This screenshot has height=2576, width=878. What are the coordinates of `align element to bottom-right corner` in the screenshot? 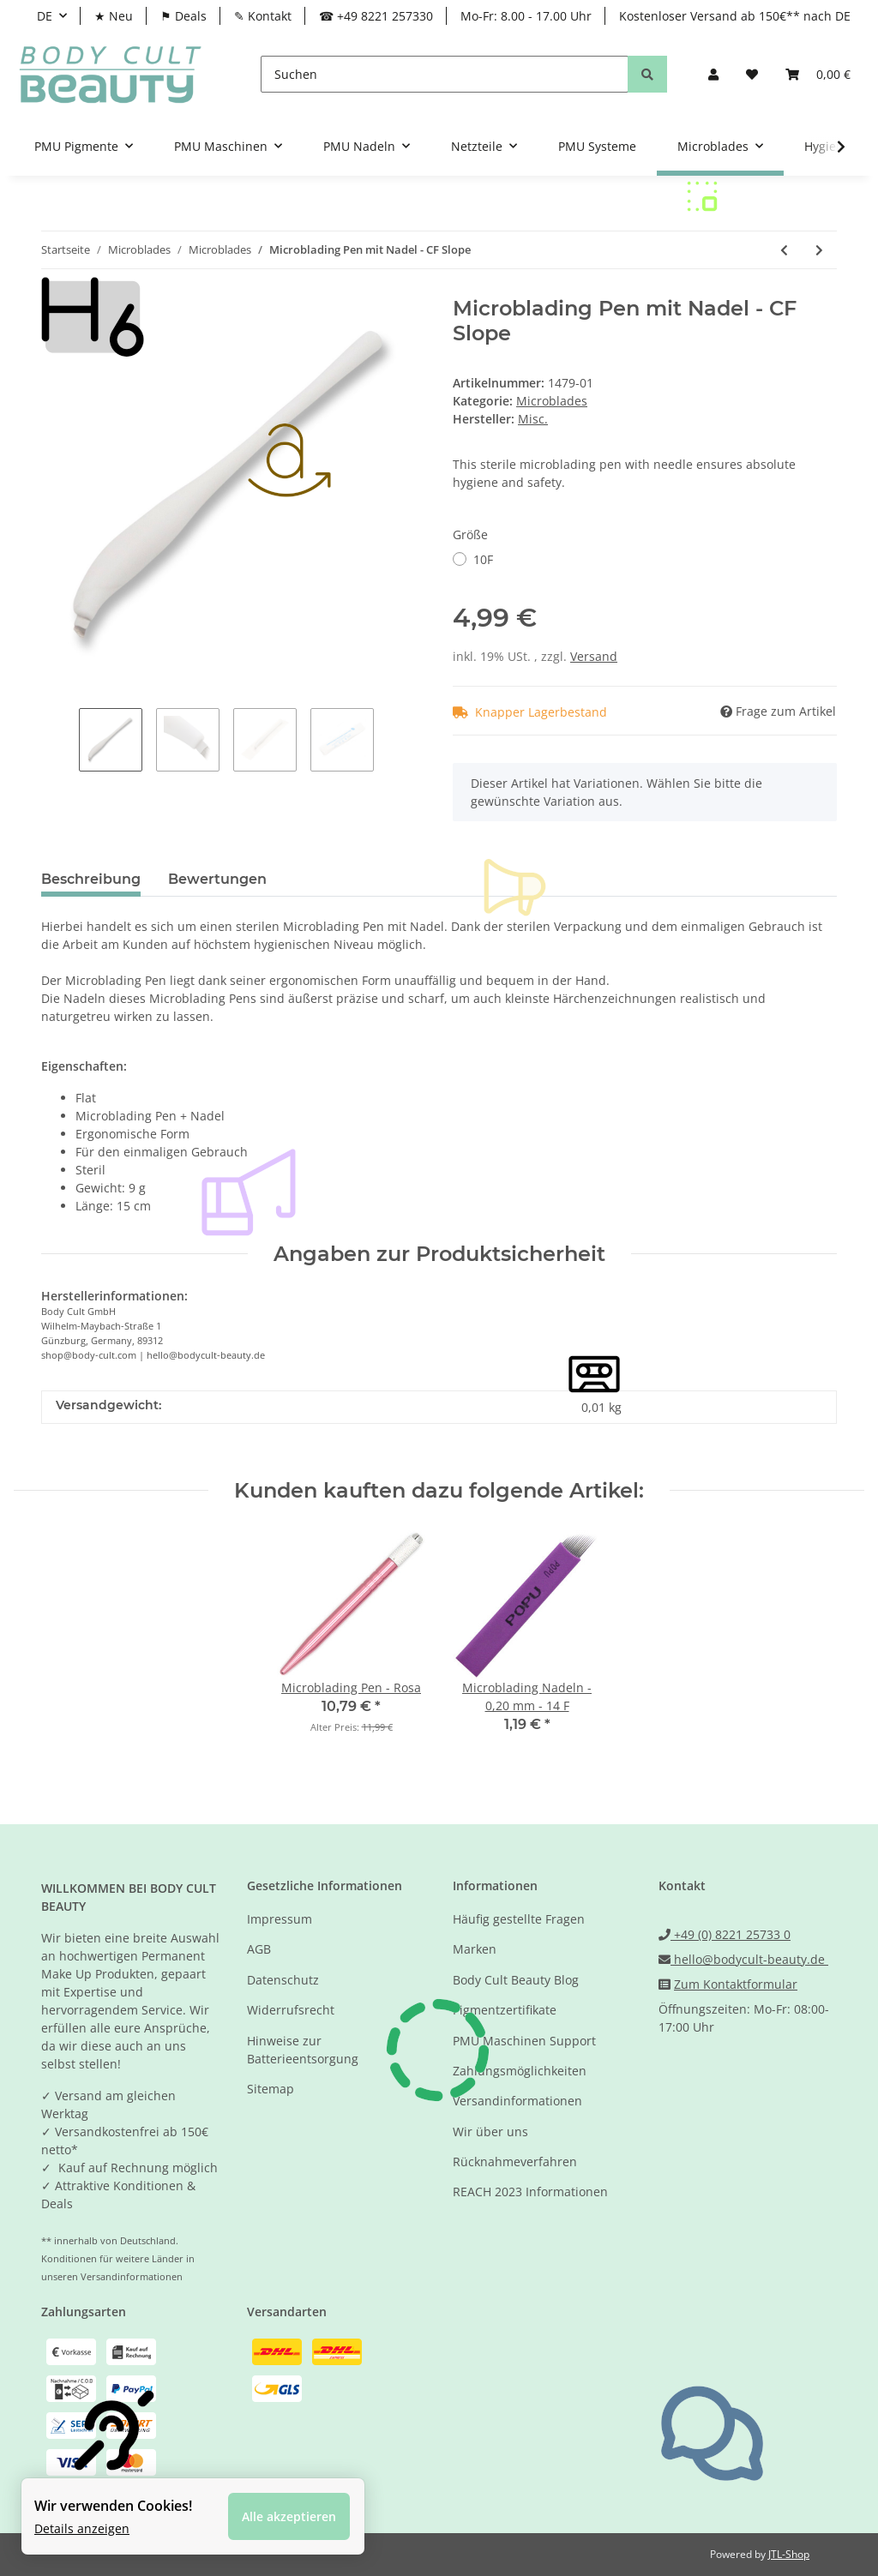 It's located at (702, 196).